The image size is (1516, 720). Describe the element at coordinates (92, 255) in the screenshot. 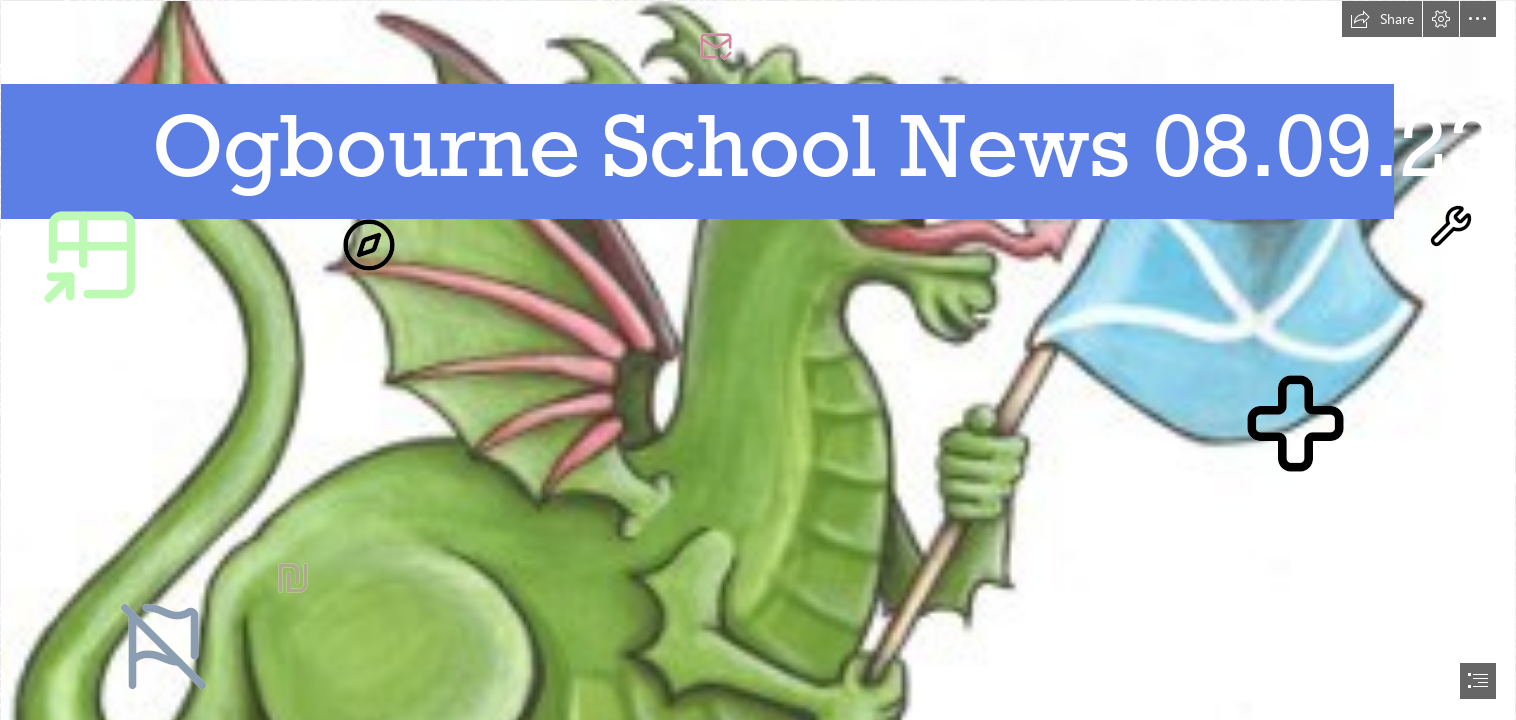

I see `create a shortcut to this table` at that location.